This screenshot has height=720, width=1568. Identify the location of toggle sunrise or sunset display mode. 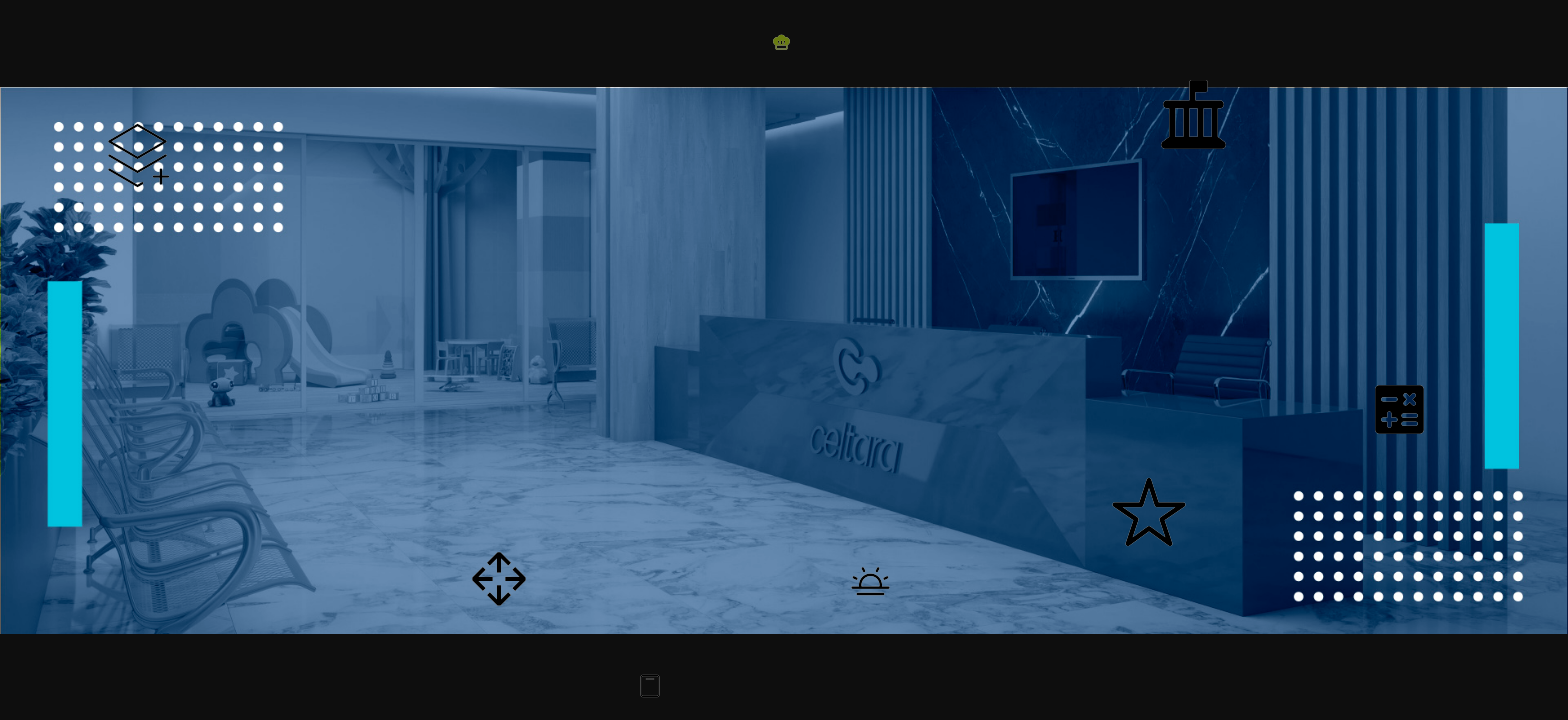
(870, 582).